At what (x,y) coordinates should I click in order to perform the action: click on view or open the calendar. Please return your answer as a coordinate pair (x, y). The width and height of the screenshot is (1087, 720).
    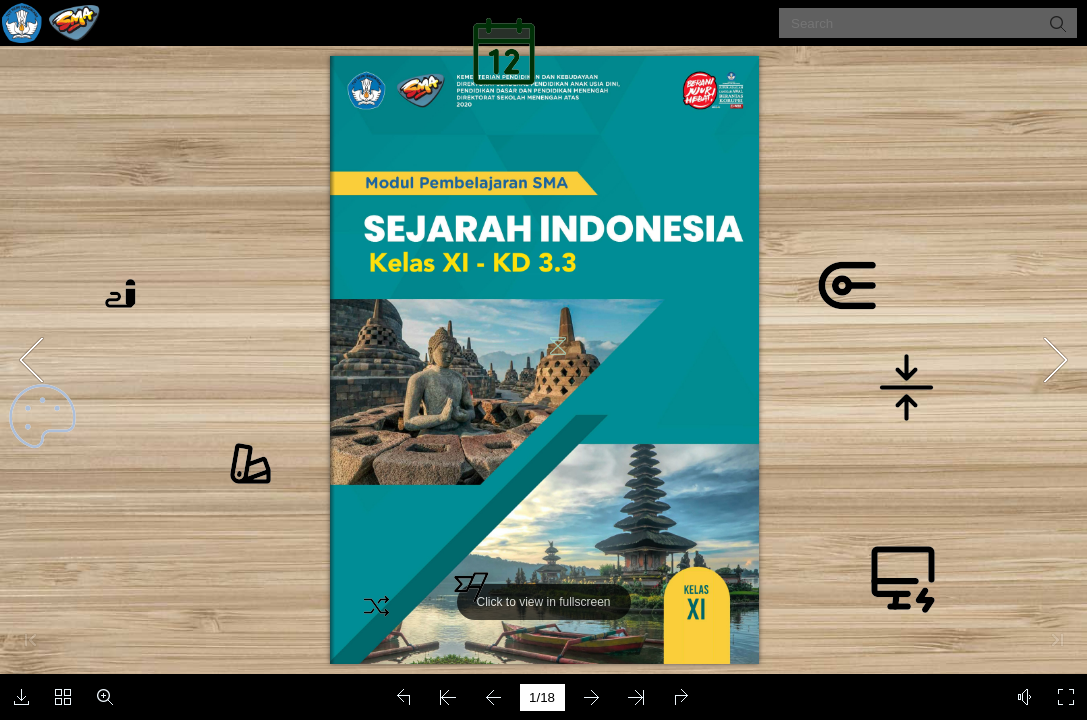
    Looking at the image, I should click on (504, 54).